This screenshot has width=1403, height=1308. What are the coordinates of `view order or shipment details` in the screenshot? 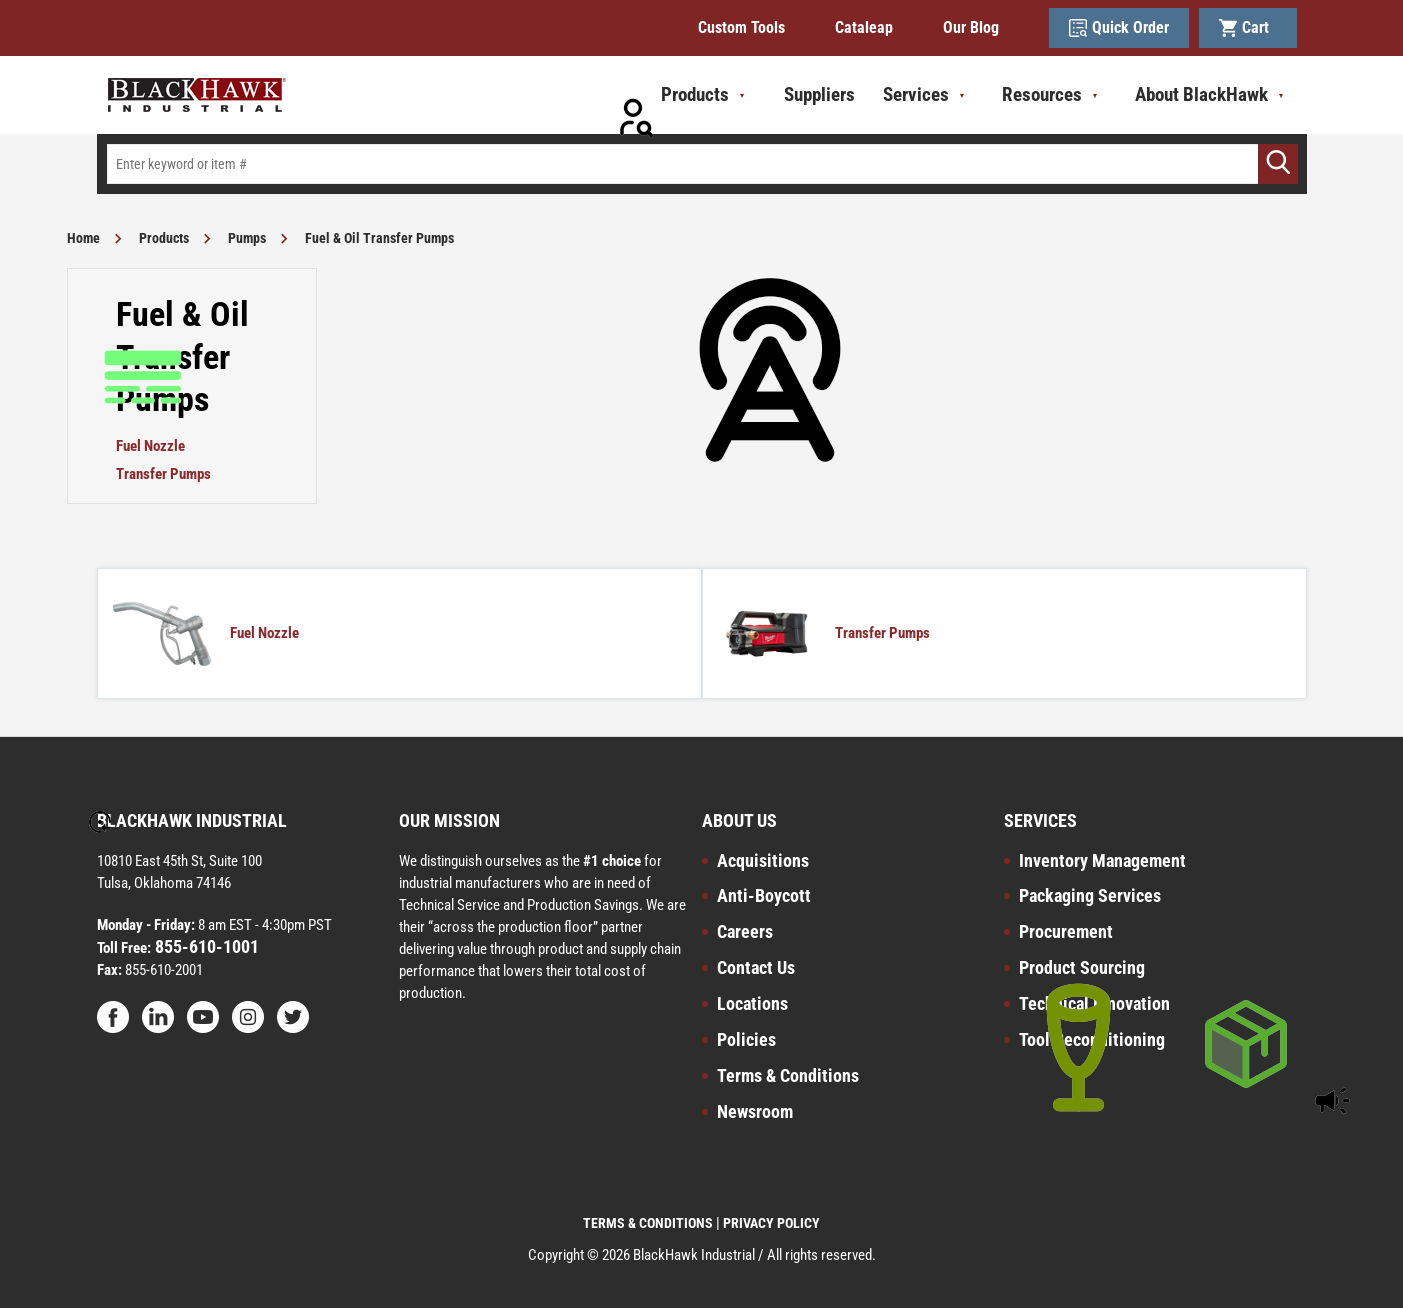 It's located at (1246, 1044).